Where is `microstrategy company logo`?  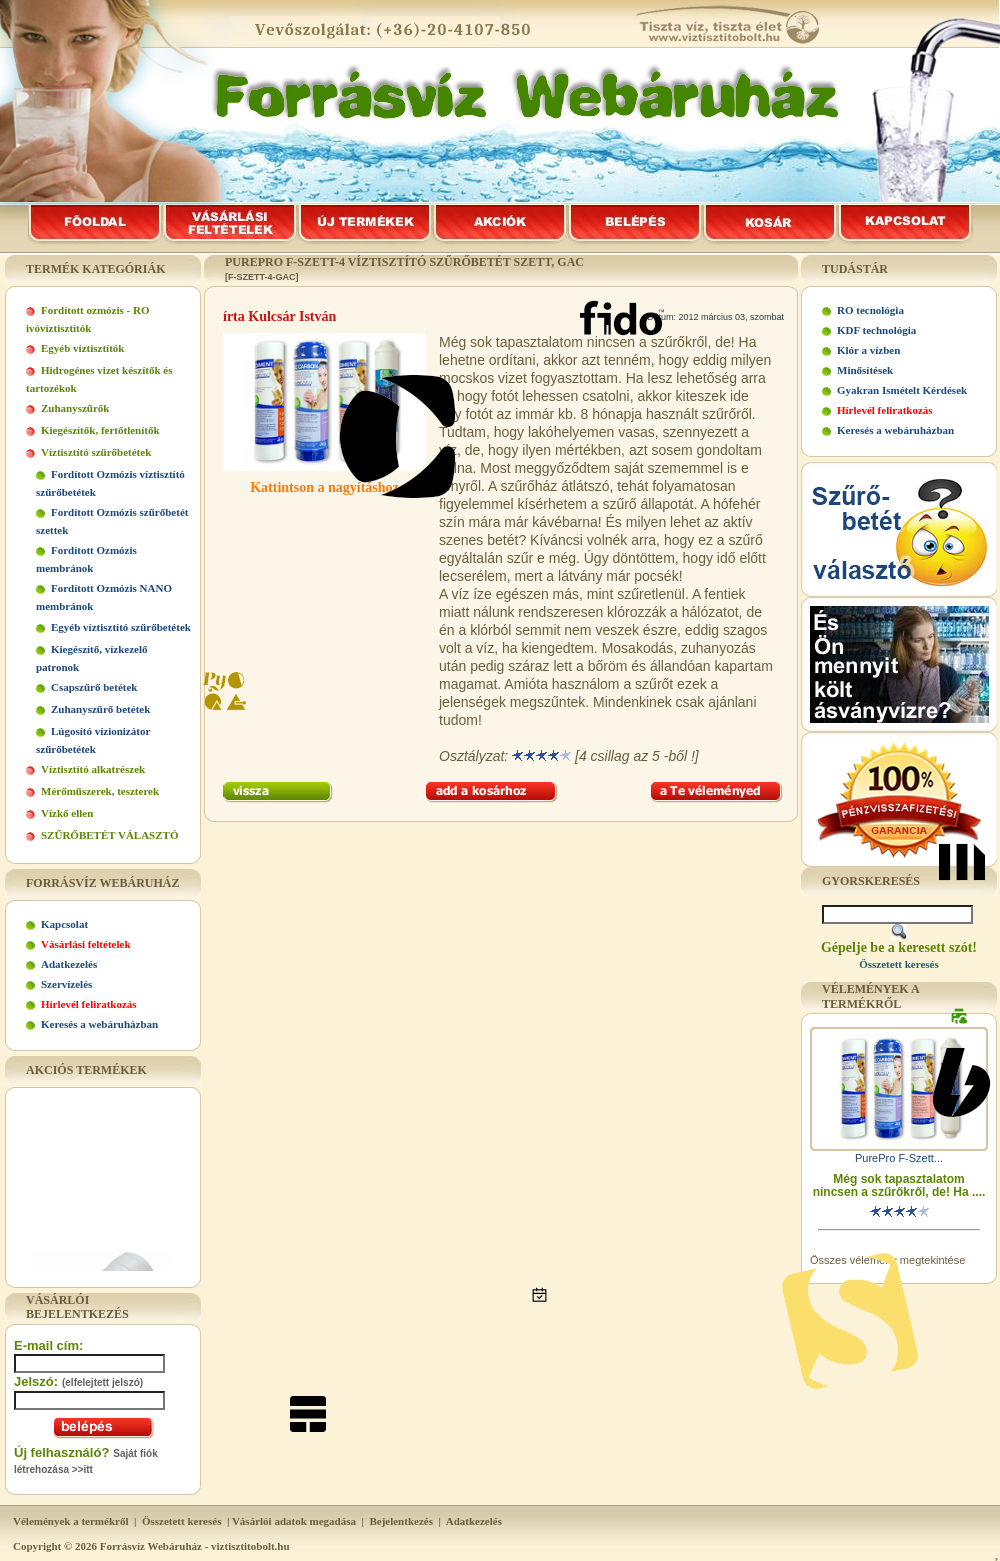 microstrategy company logo is located at coordinates (962, 862).